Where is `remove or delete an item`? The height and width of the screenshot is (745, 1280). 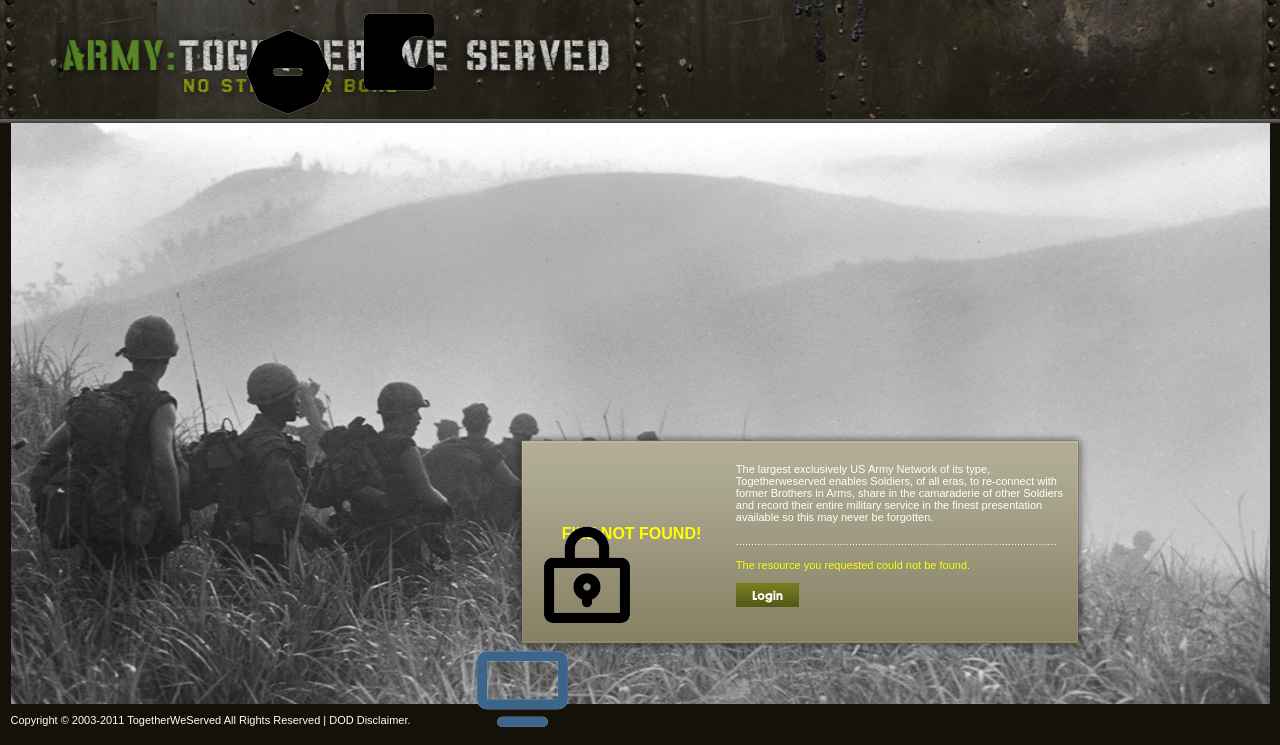 remove or delete an item is located at coordinates (288, 72).